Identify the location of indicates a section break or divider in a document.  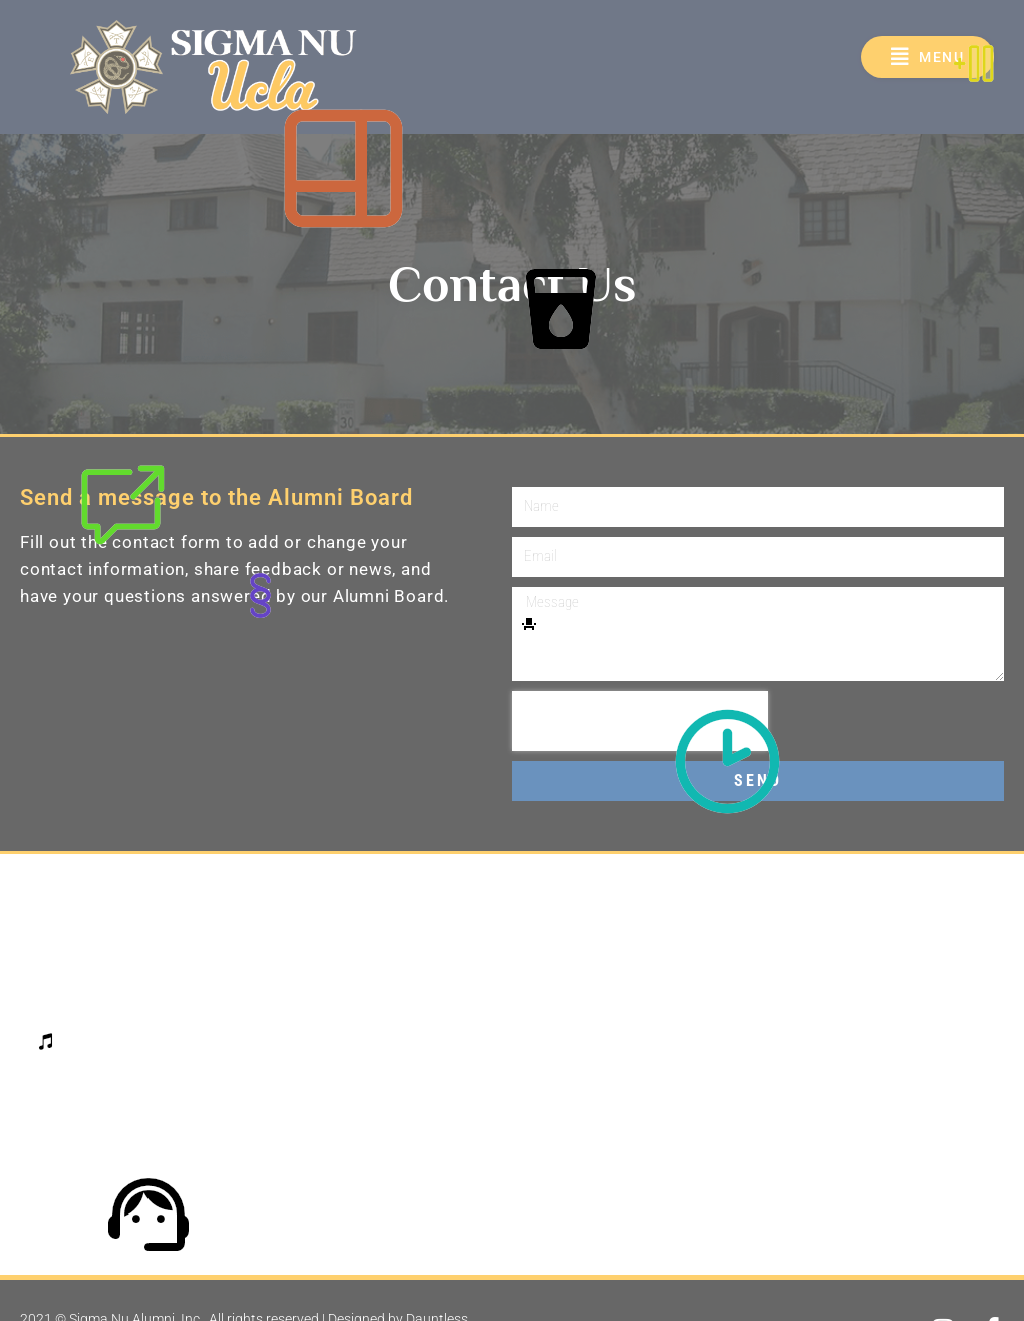
(260, 595).